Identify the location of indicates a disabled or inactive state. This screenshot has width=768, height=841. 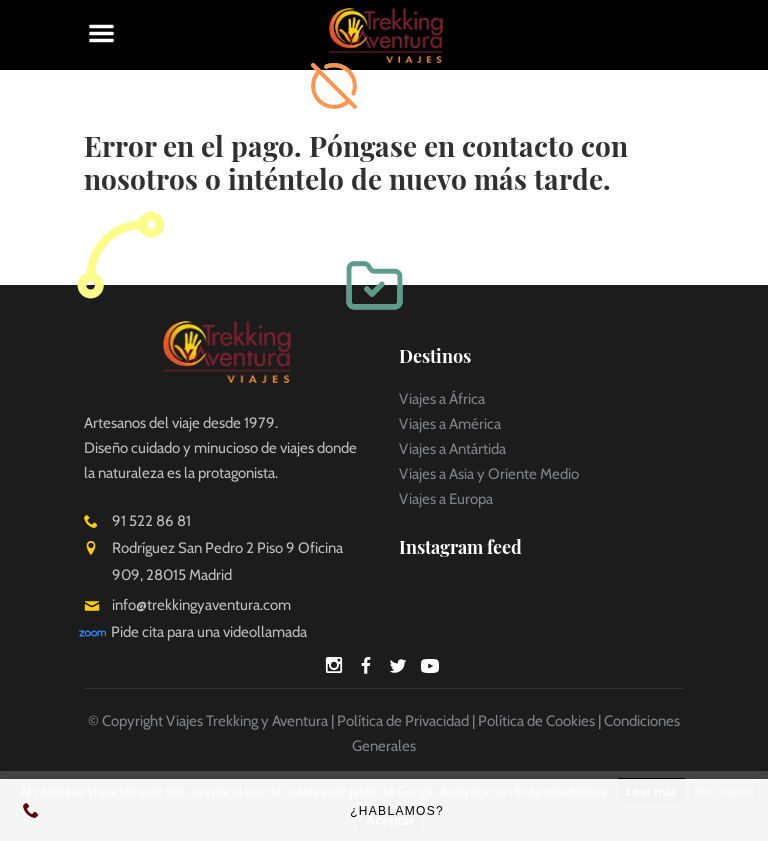
(334, 86).